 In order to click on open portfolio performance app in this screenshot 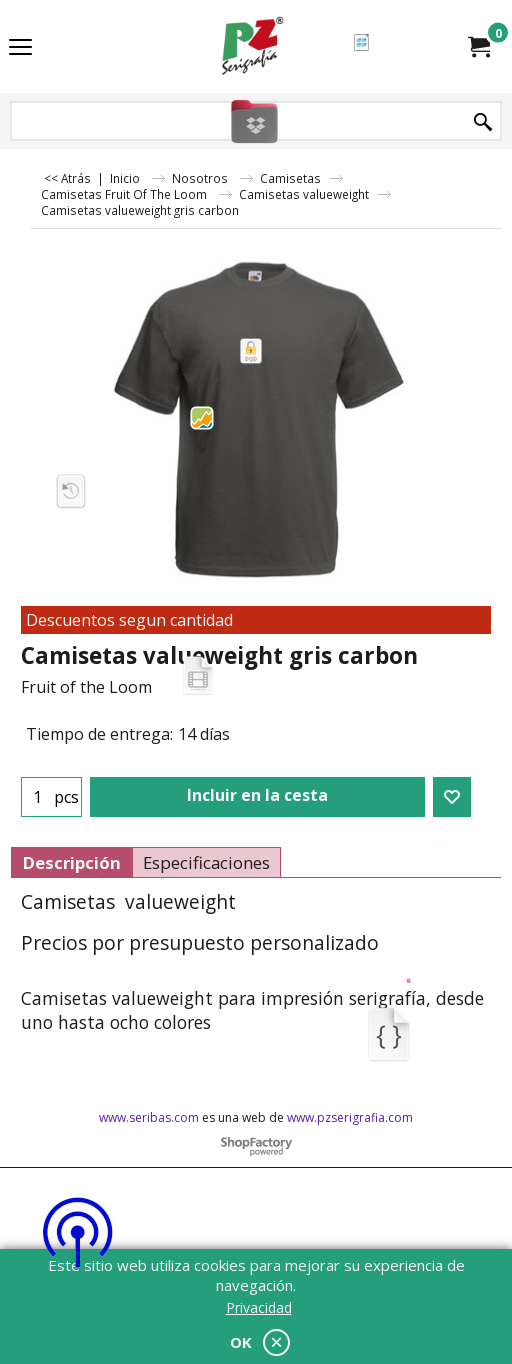, I will do `click(202, 418)`.